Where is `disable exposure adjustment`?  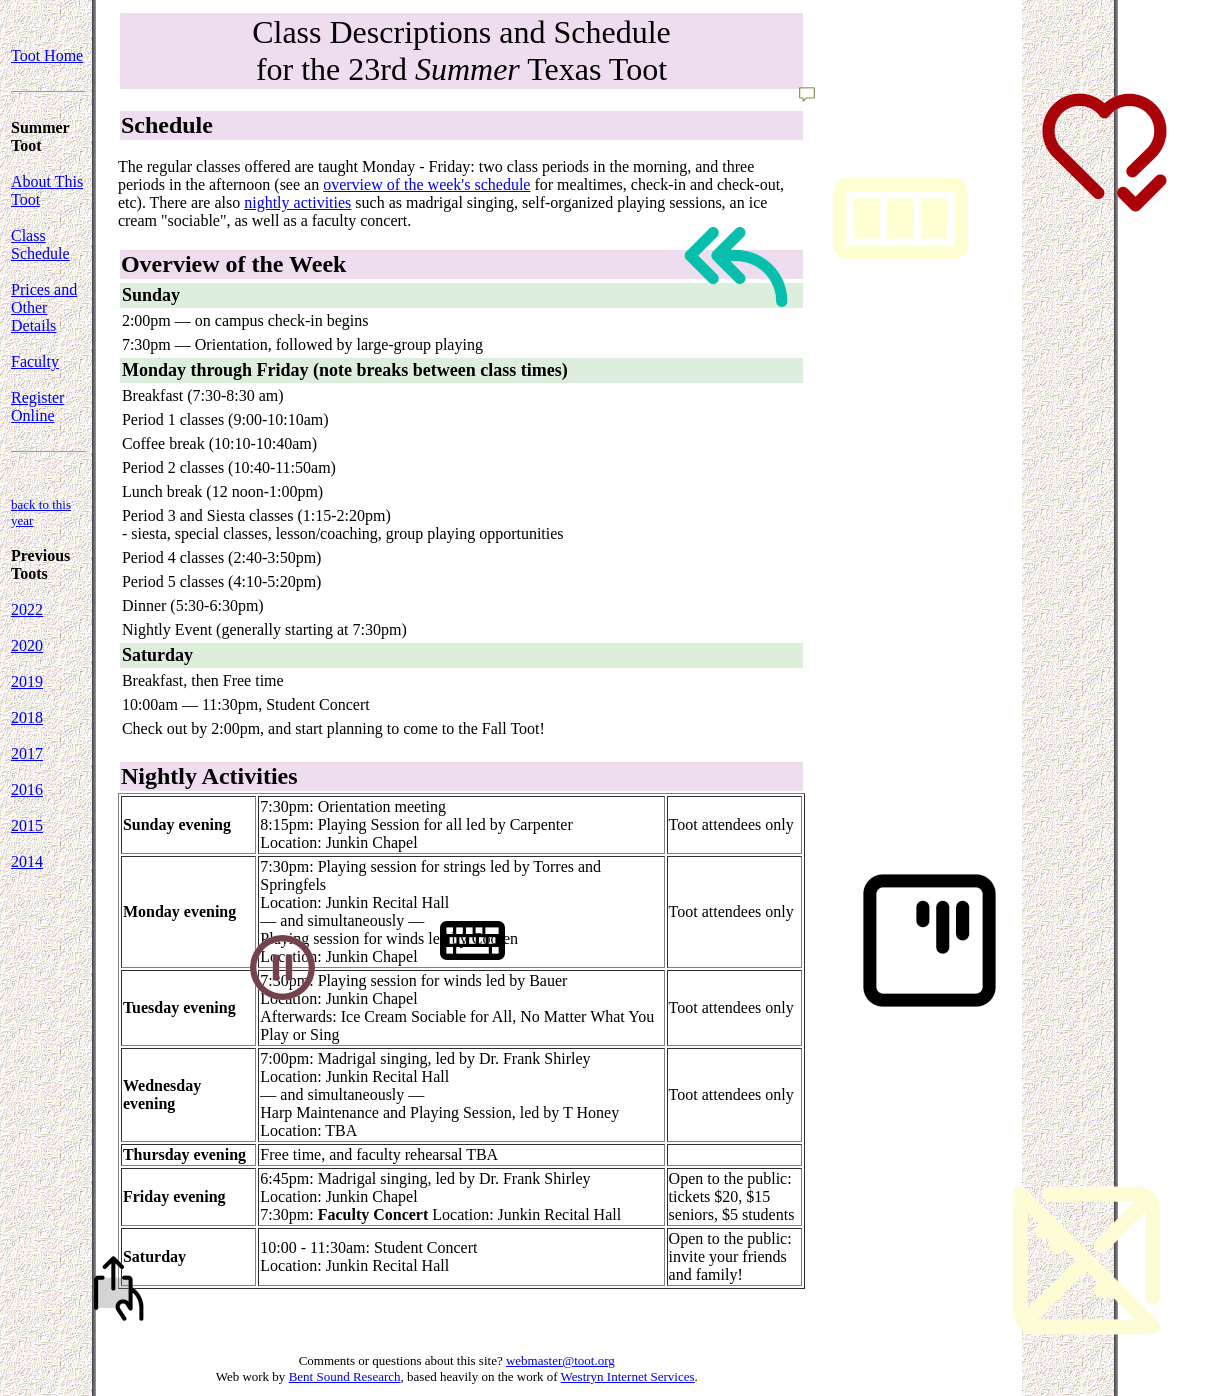
disable exposure adjustment is located at coordinates (1086, 1260).